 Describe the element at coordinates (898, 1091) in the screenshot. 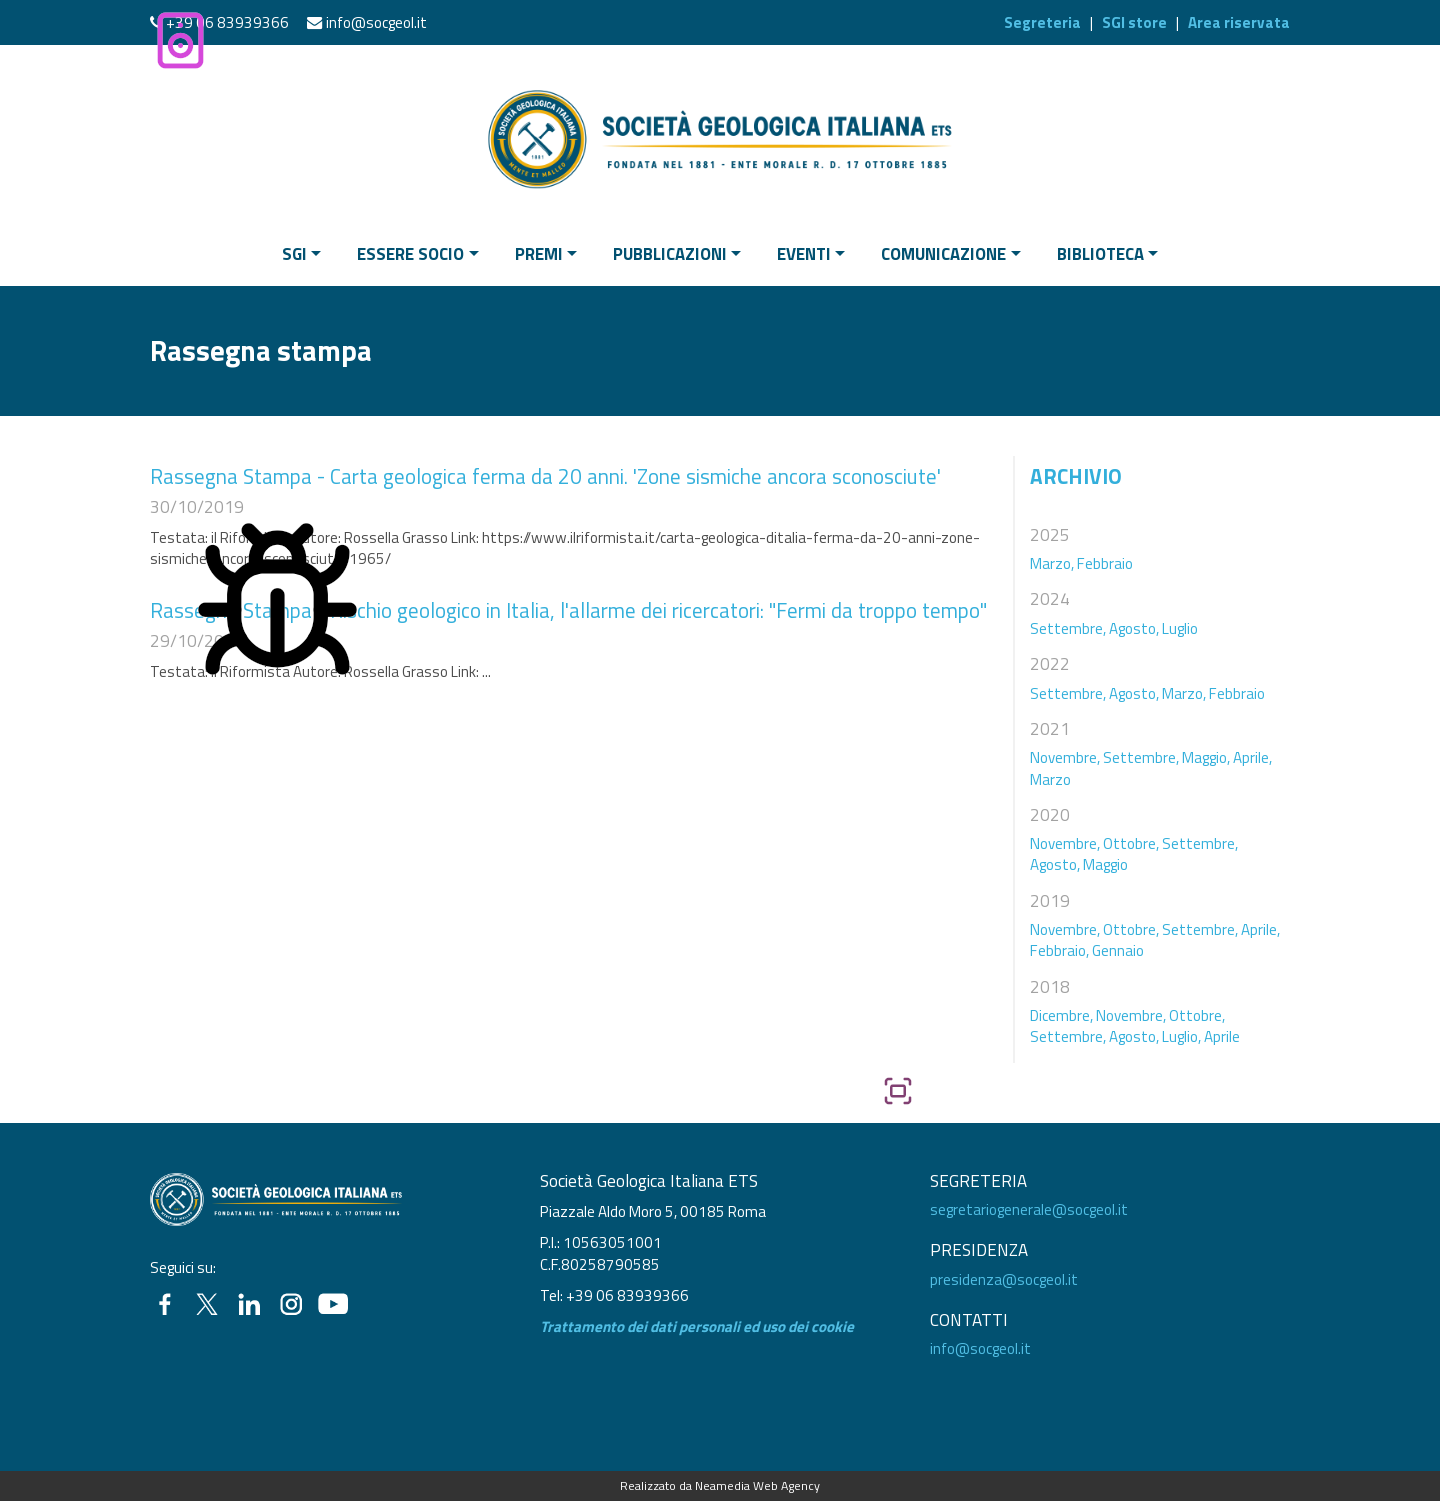

I see `expand content to fullscreen mode` at that location.